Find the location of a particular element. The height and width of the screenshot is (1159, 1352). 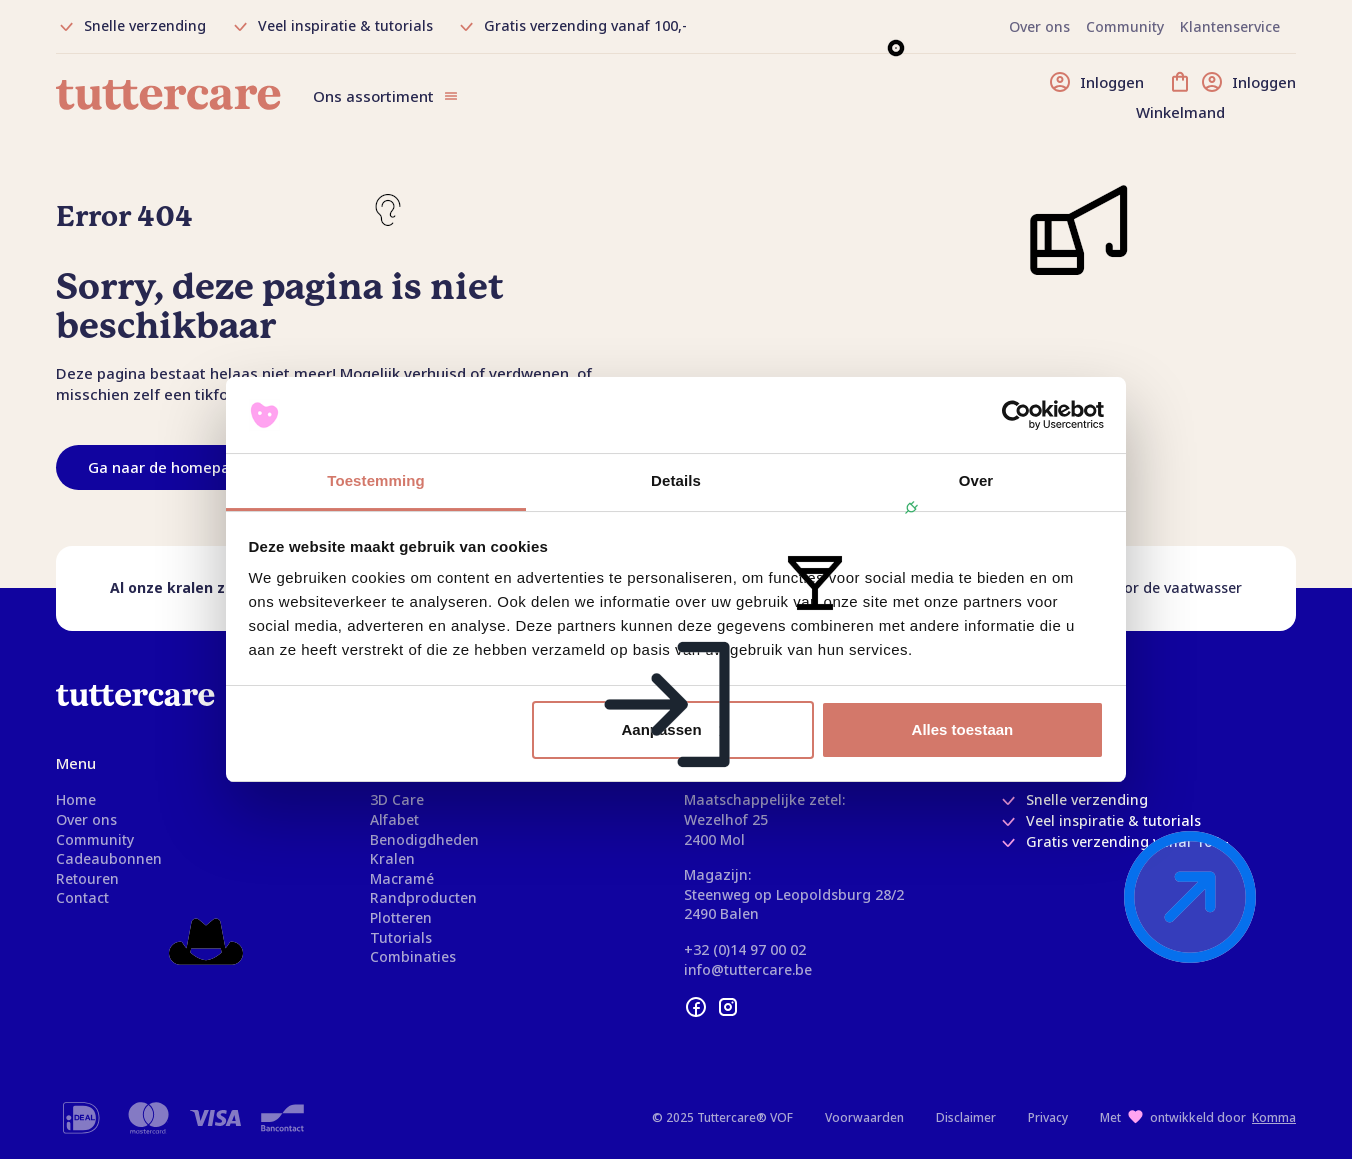

open link in new tab or external window is located at coordinates (1190, 897).